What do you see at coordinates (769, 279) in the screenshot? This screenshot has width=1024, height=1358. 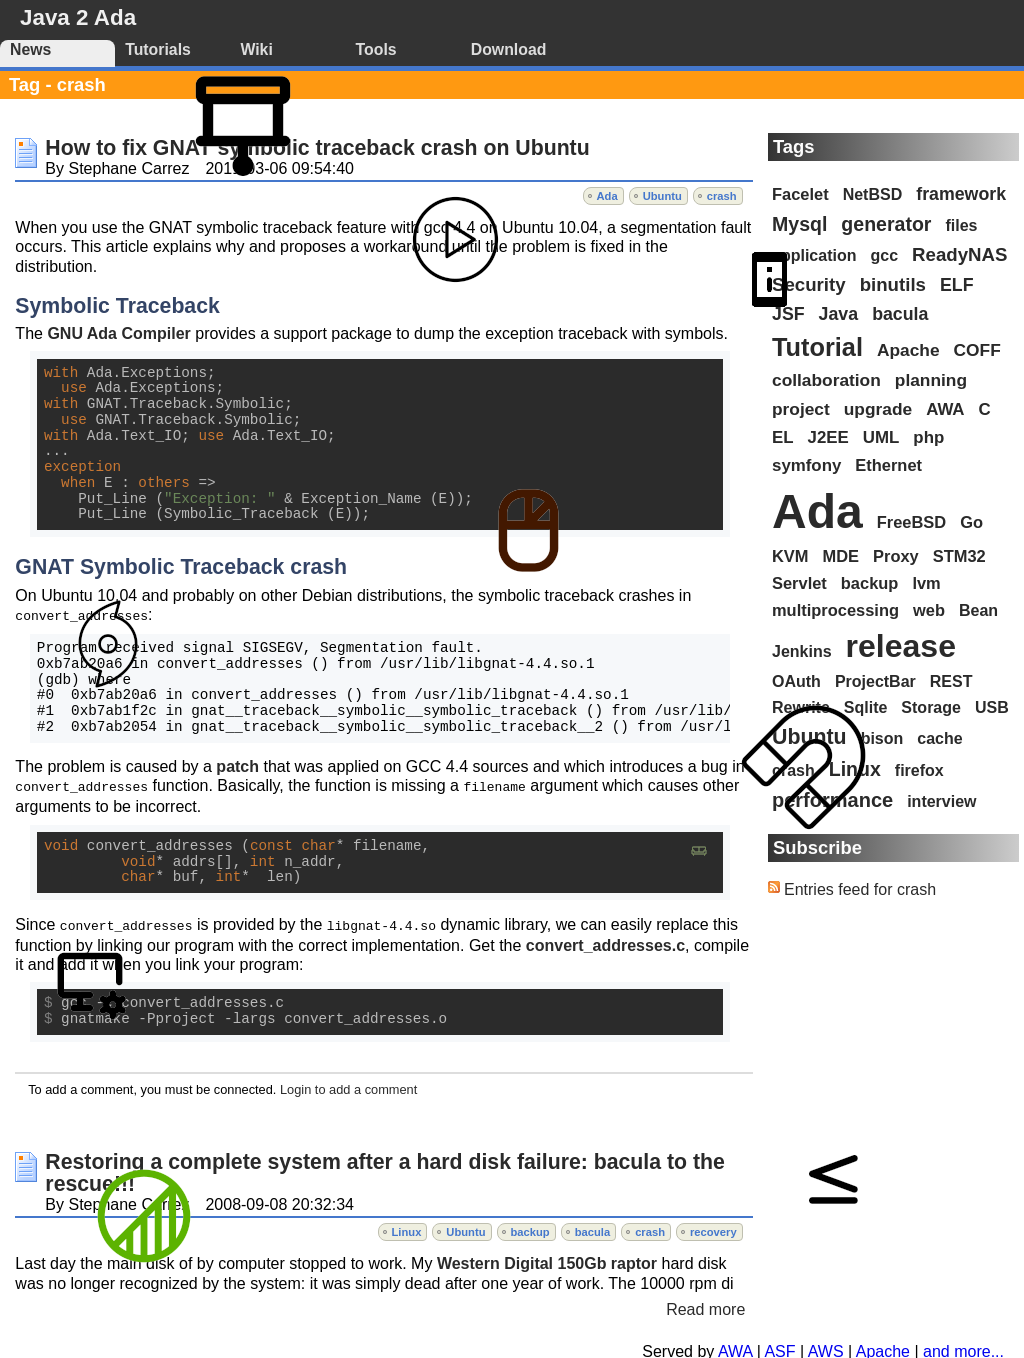 I see `view device information` at bounding box center [769, 279].